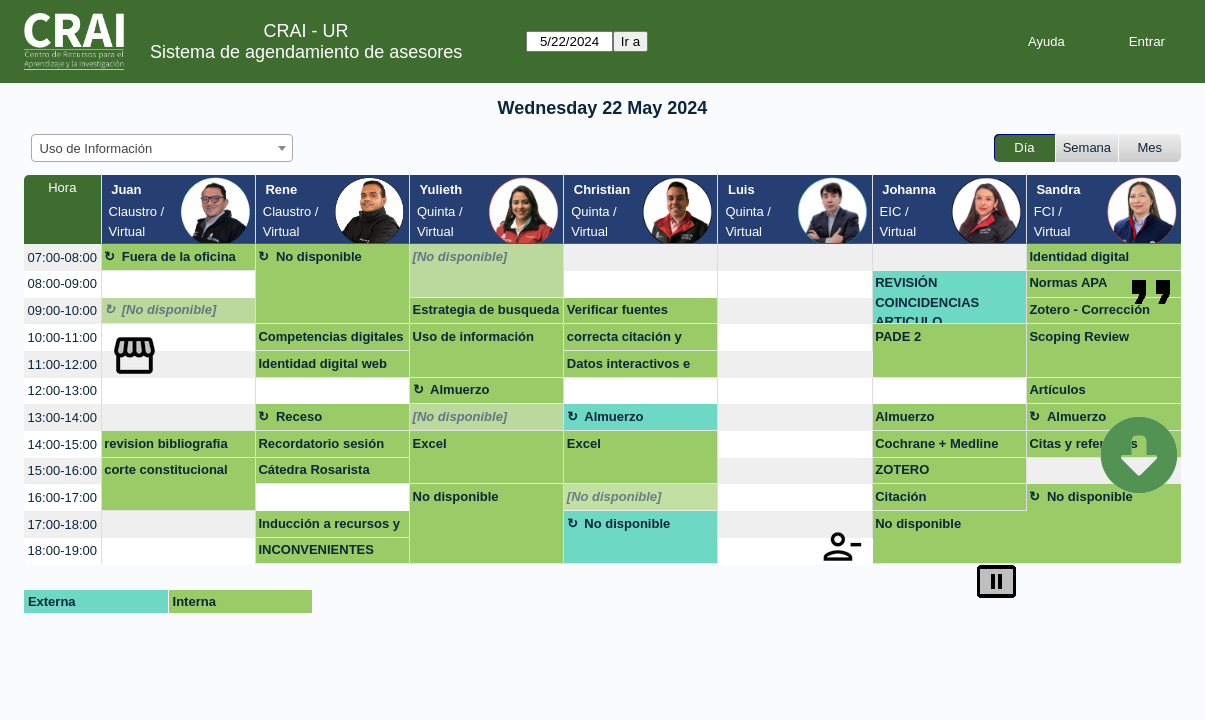  What do you see at coordinates (134, 355) in the screenshot?
I see `browse nearby shops or stores` at bounding box center [134, 355].